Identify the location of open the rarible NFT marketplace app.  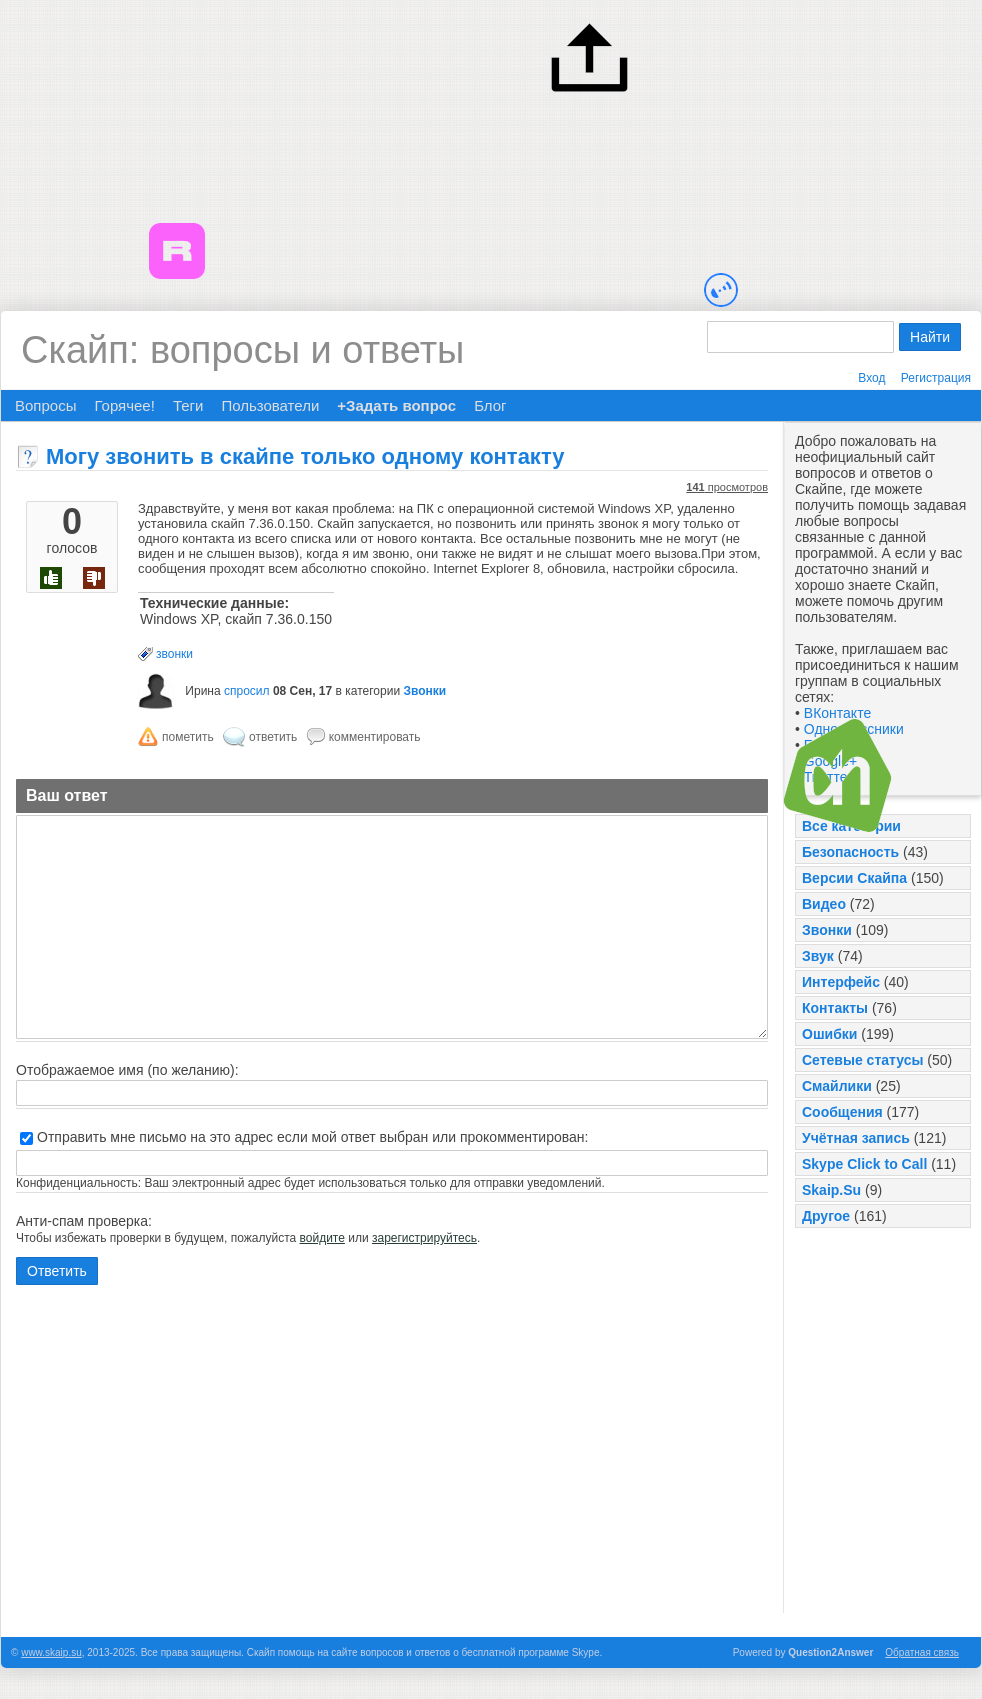
(177, 251).